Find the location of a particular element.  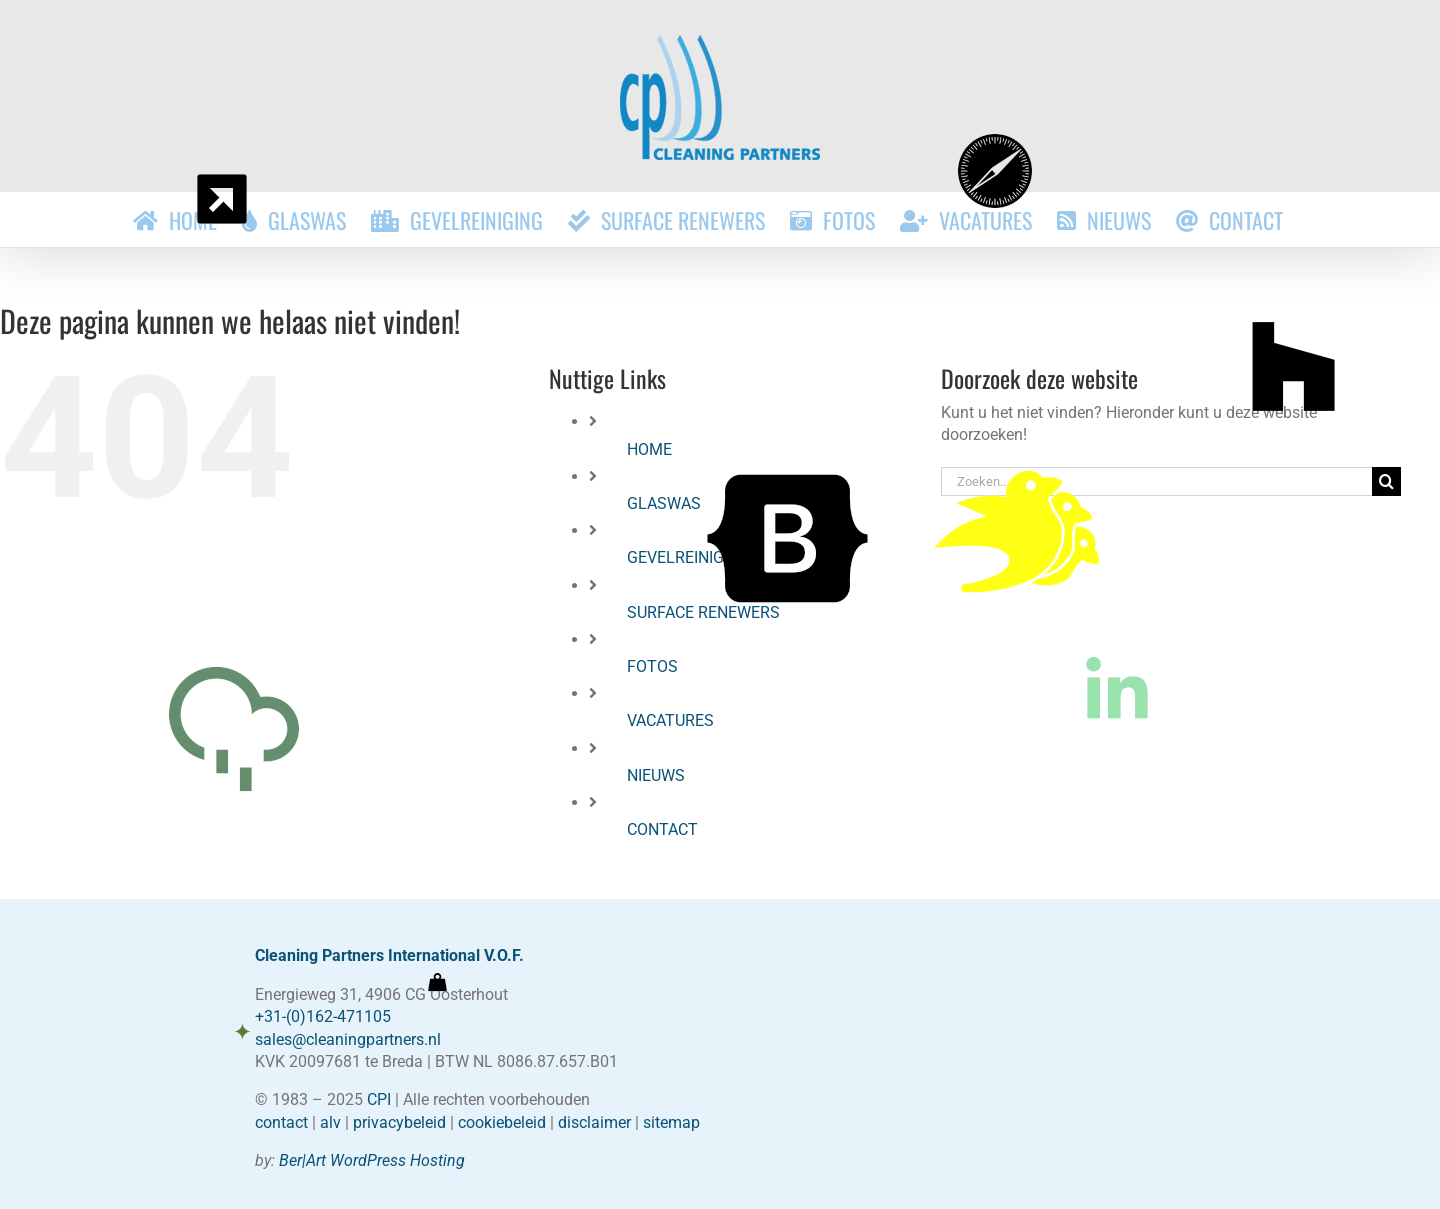

connect with linkedin profile is located at coordinates (1117, 692).